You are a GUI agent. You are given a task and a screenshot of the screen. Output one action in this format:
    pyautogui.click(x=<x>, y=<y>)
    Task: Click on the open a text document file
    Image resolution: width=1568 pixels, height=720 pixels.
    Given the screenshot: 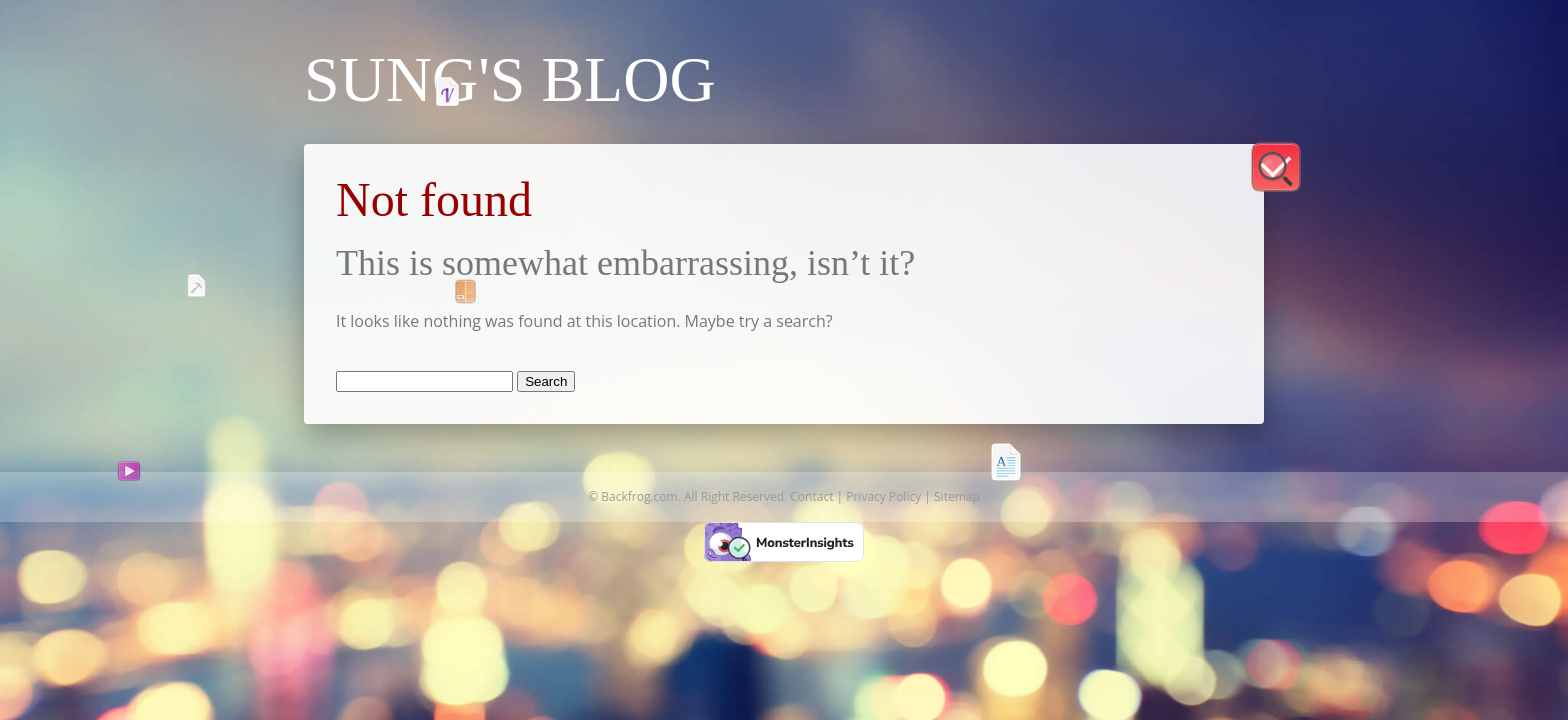 What is the action you would take?
    pyautogui.click(x=1006, y=462)
    